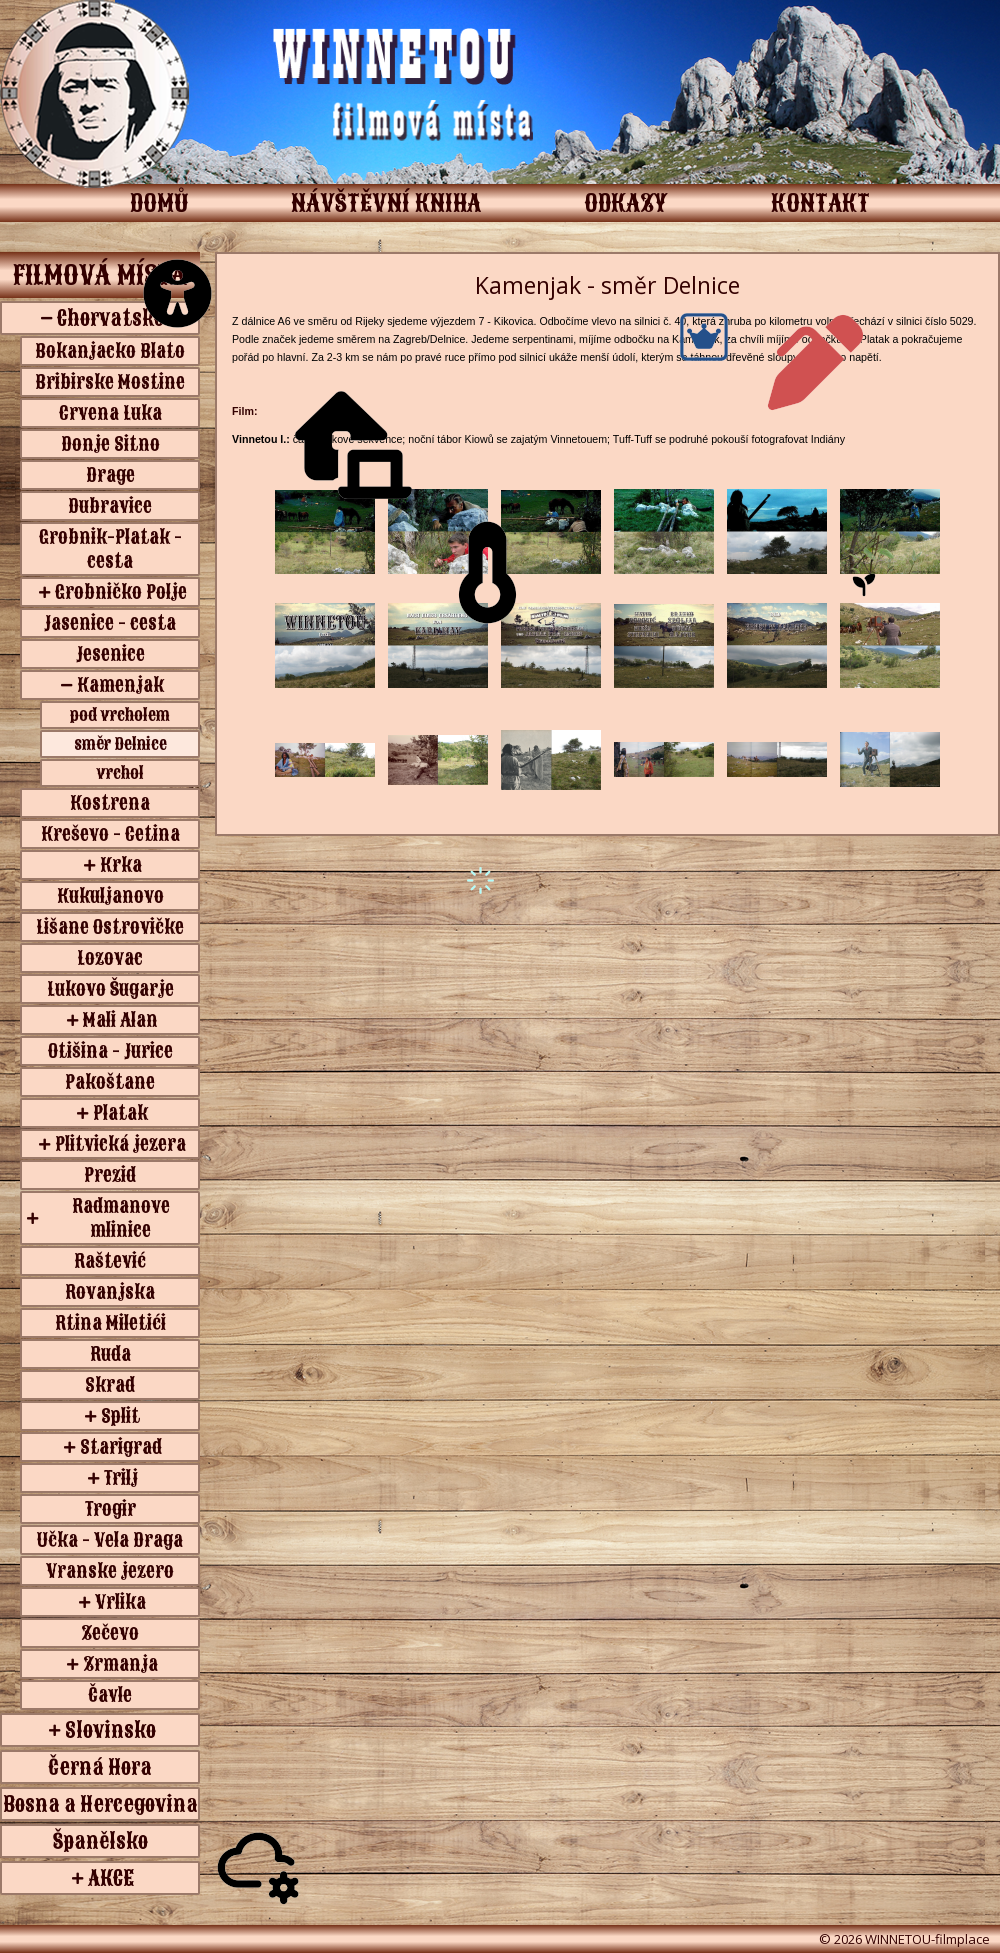 This screenshot has height=1953, width=1000. Describe the element at coordinates (258, 1862) in the screenshot. I see `access cloud service settings` at that location.